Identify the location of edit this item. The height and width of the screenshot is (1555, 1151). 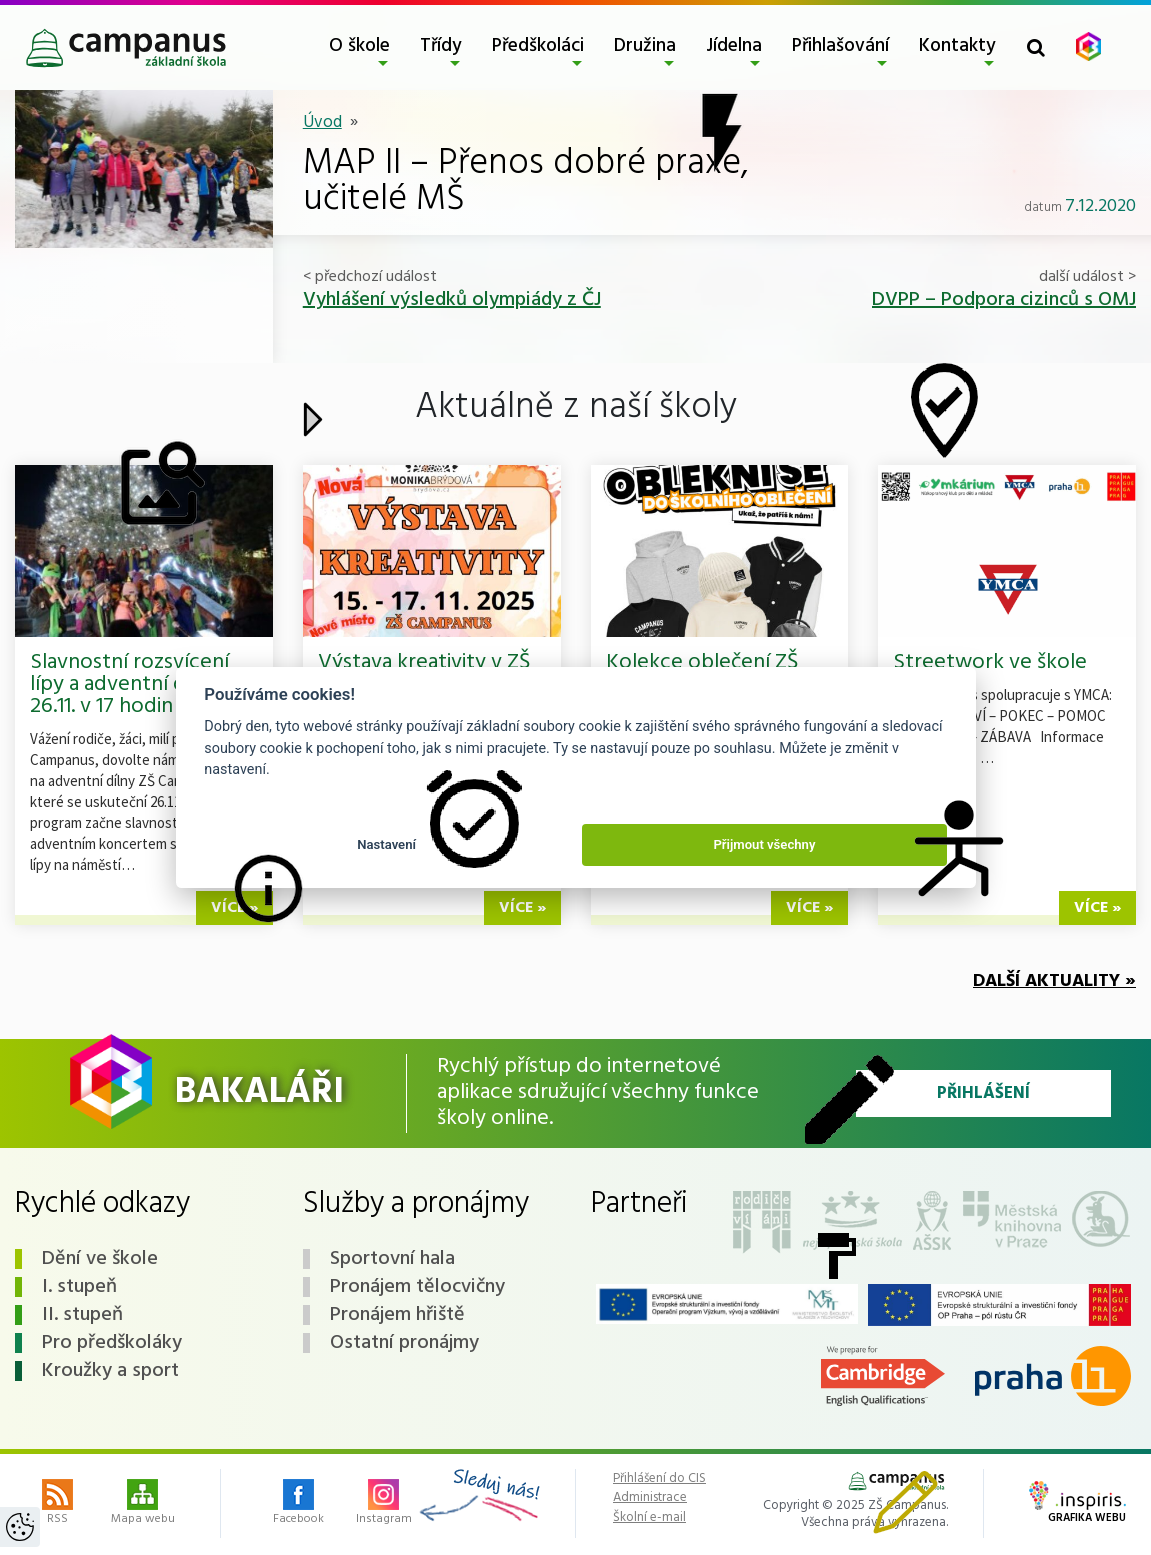
(905, 1502).